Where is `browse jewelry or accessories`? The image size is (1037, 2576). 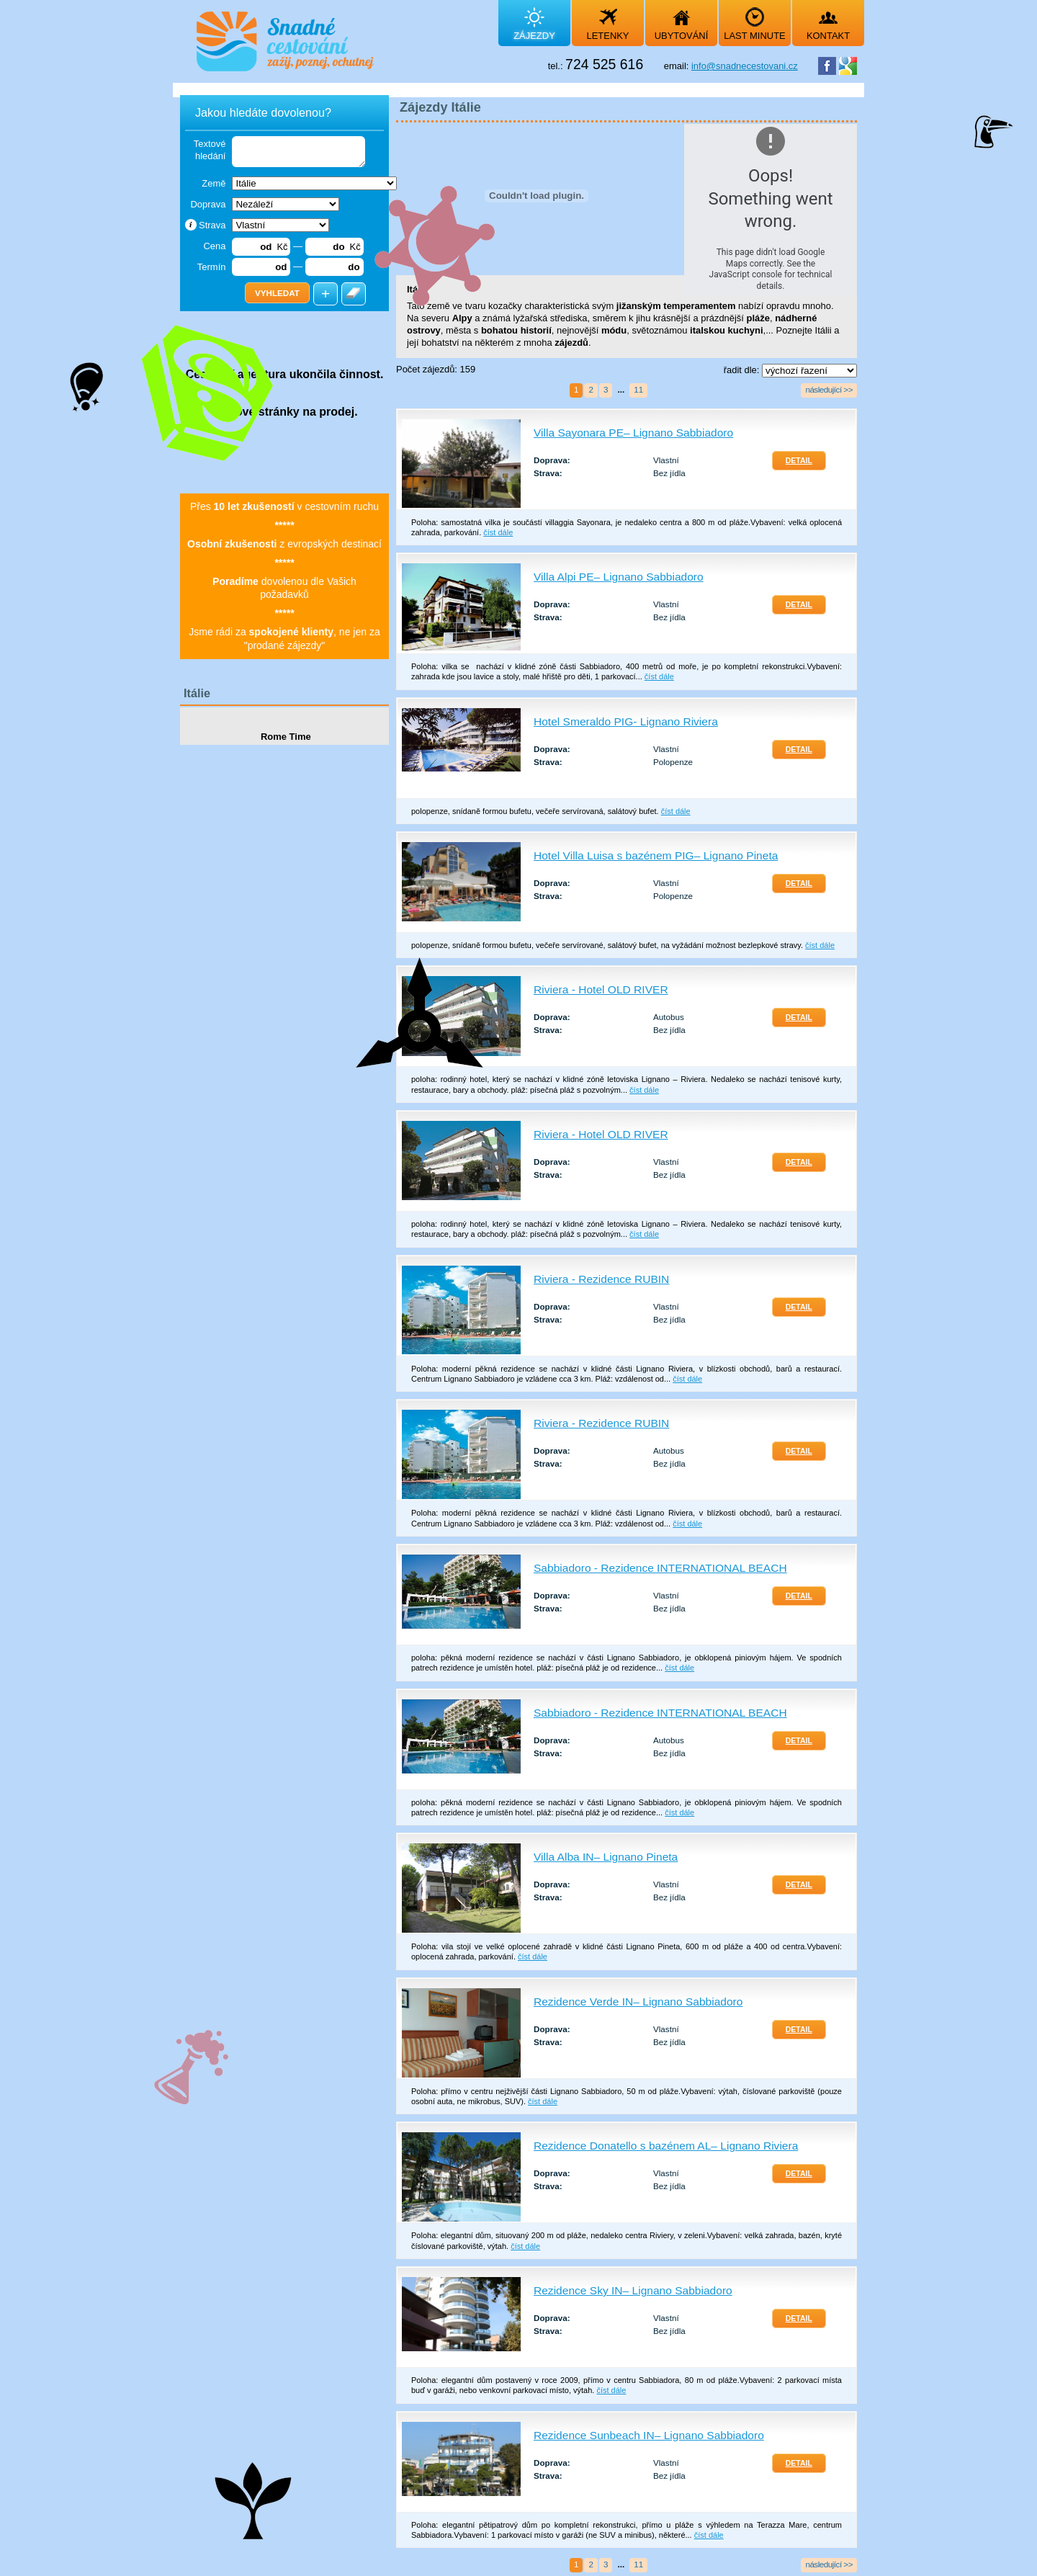
browse jewelry or accessories is located at coordinates (86, 388).